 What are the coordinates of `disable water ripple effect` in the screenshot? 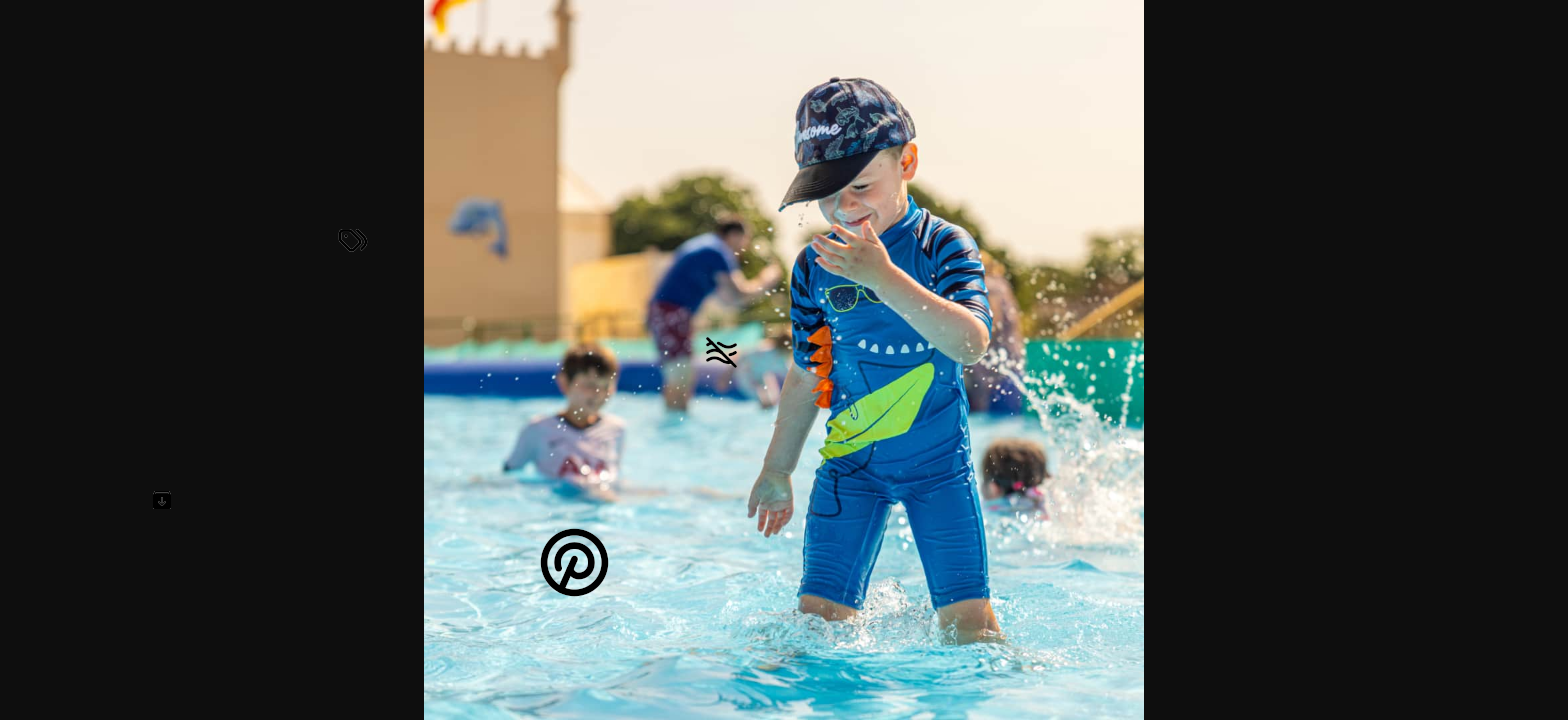 It's located at (721, 352).